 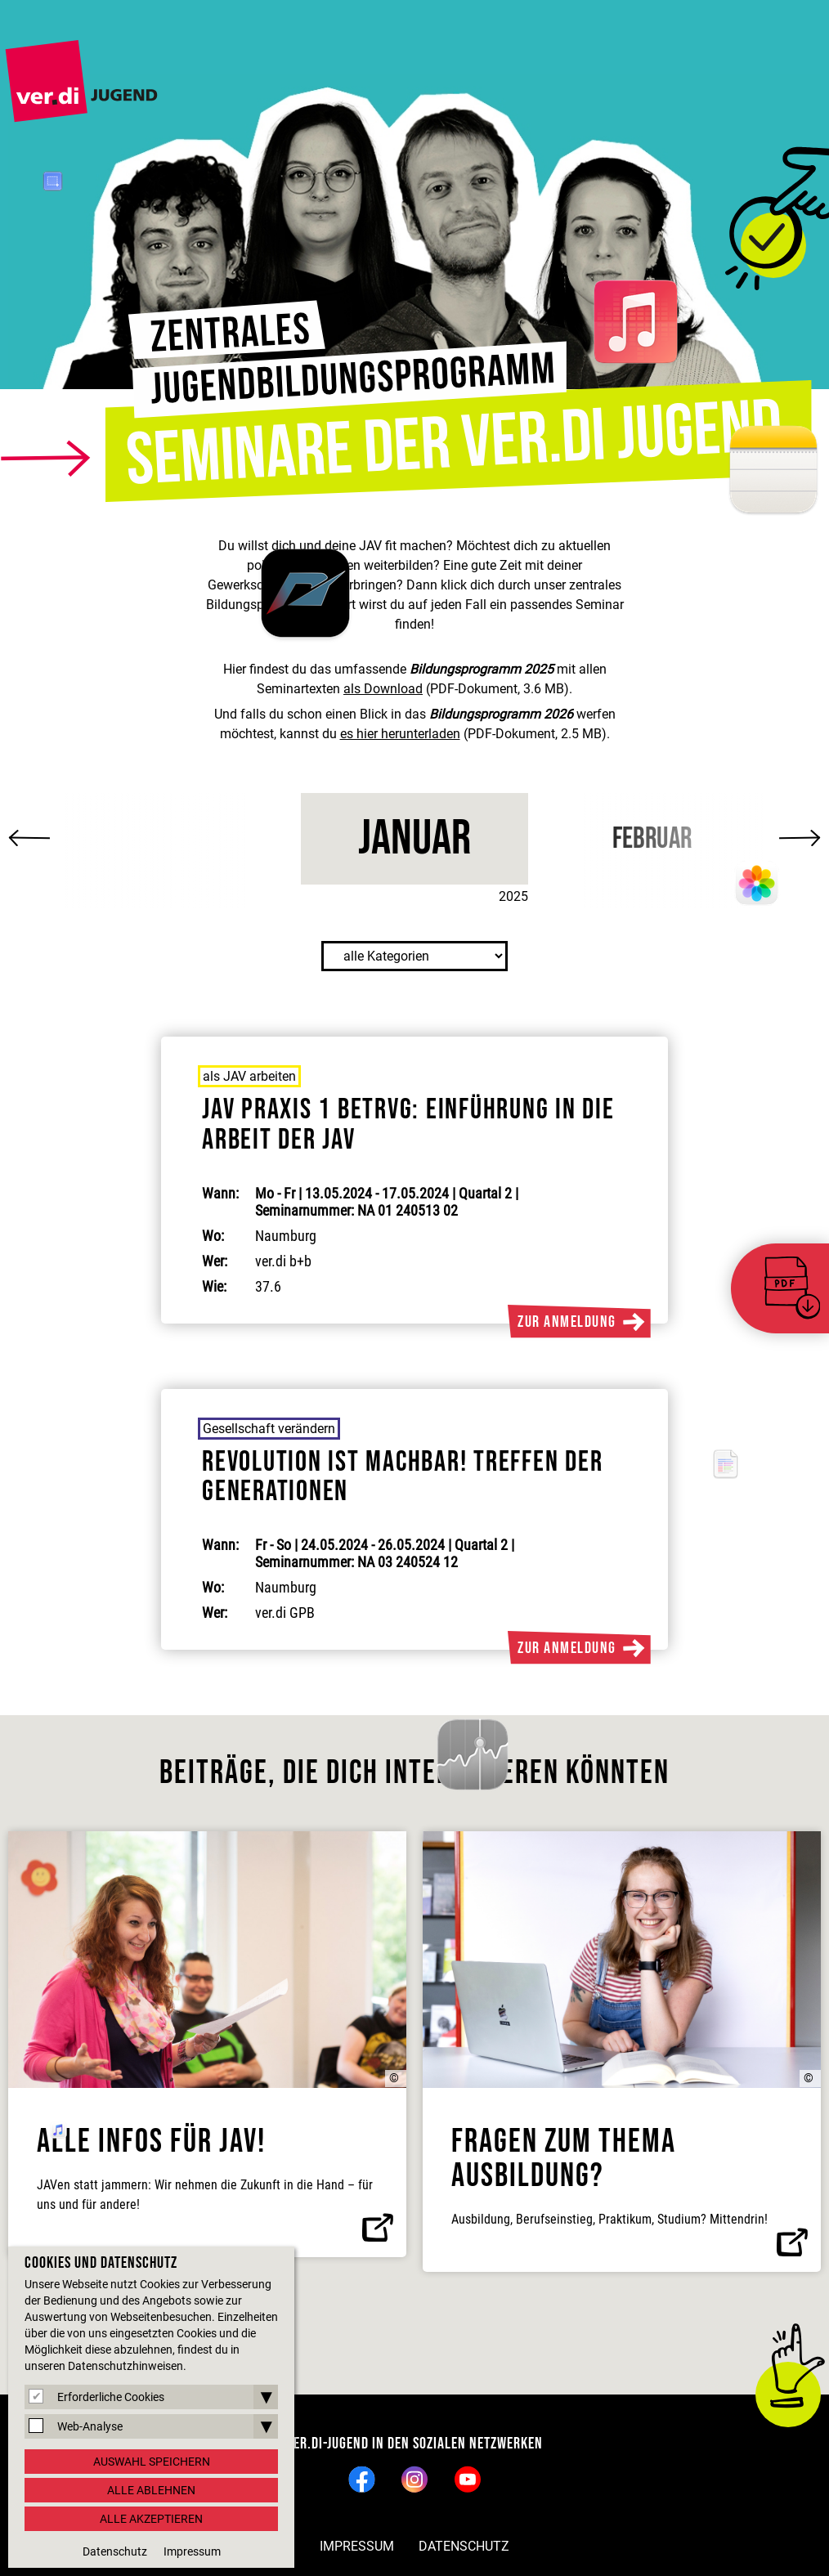 What do you see at coordinates (773, 469) in the screenshot?
I see `open the Notes app` at bounding box center [773, 469].